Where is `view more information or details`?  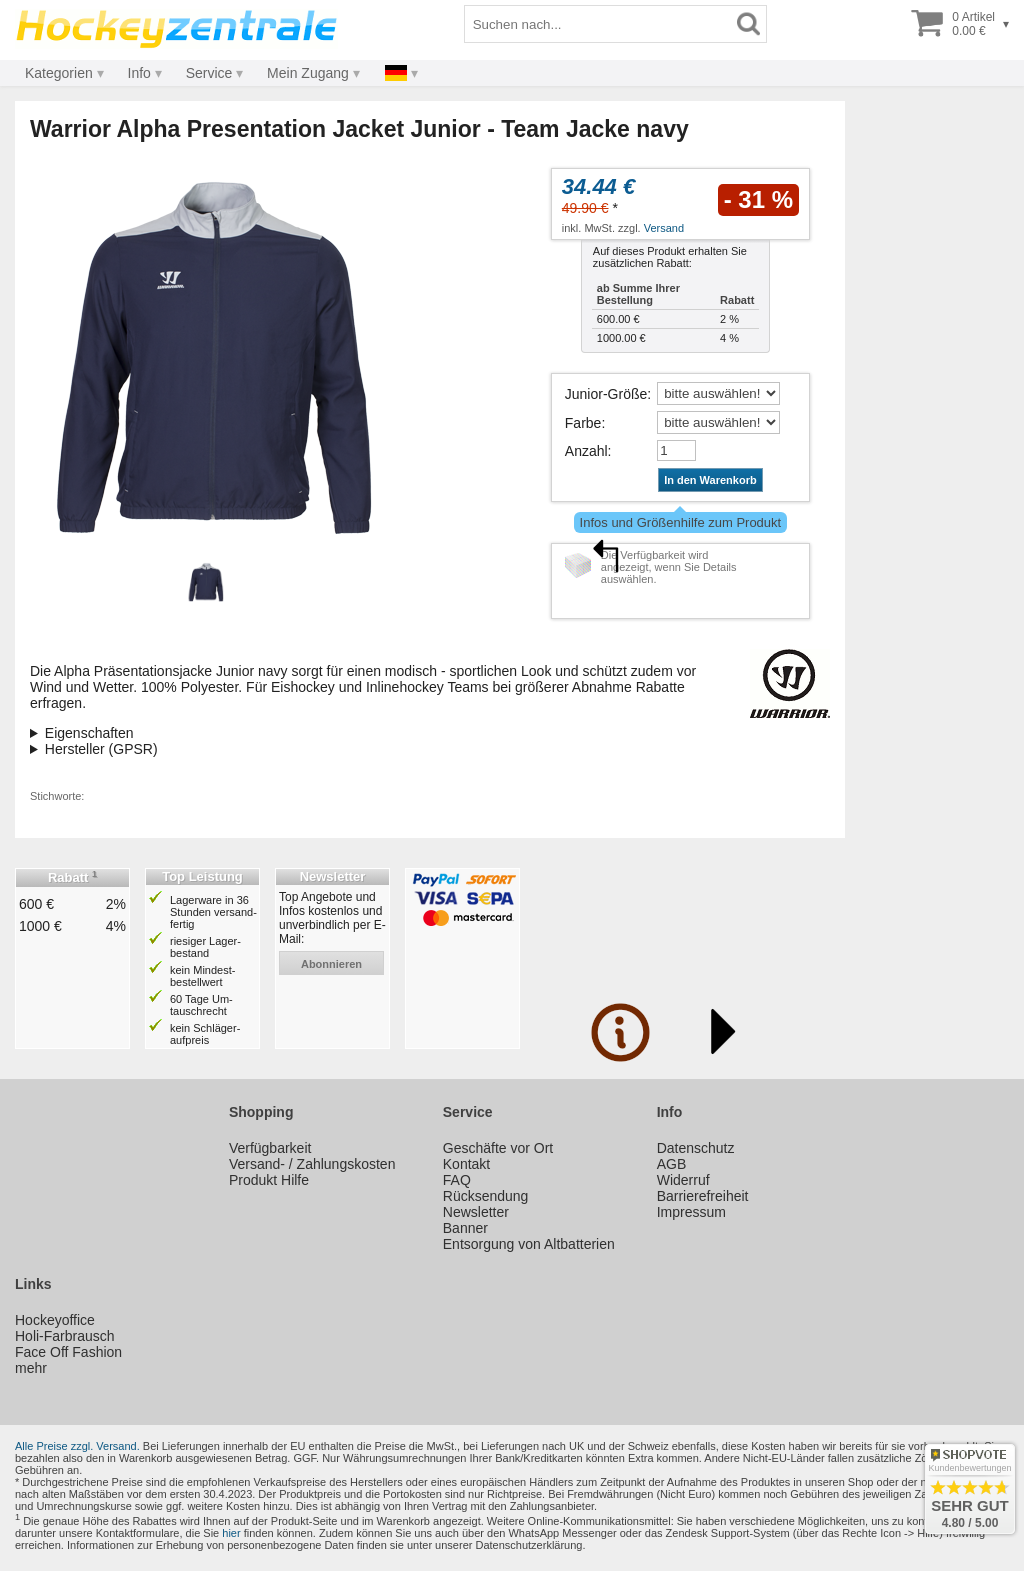 view more information or details is located at coordinates (620, 1032).